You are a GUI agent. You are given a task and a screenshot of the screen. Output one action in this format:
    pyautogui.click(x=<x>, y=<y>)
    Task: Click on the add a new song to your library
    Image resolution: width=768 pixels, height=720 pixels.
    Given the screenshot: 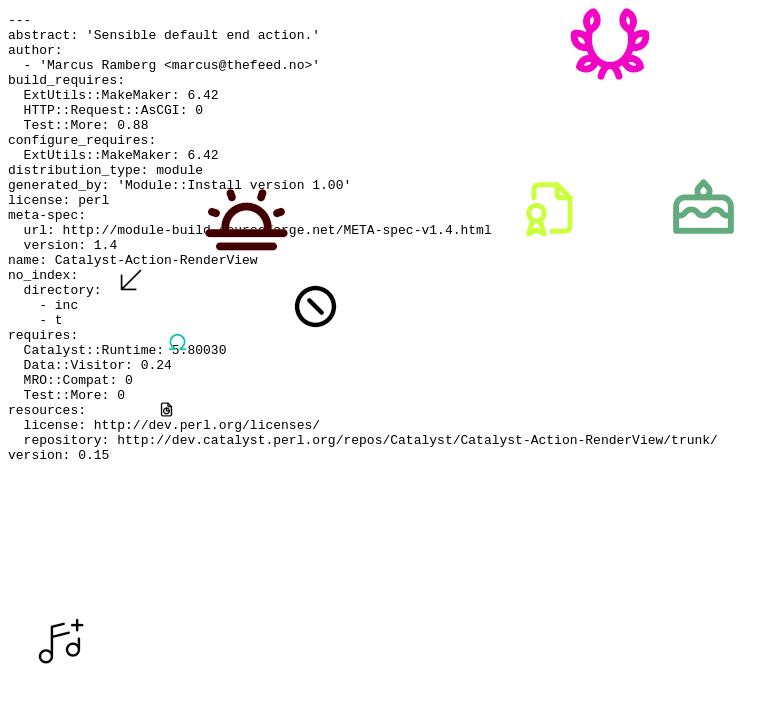 What is the action you would take?
    pyautogui.click(x=62, y=642)
    